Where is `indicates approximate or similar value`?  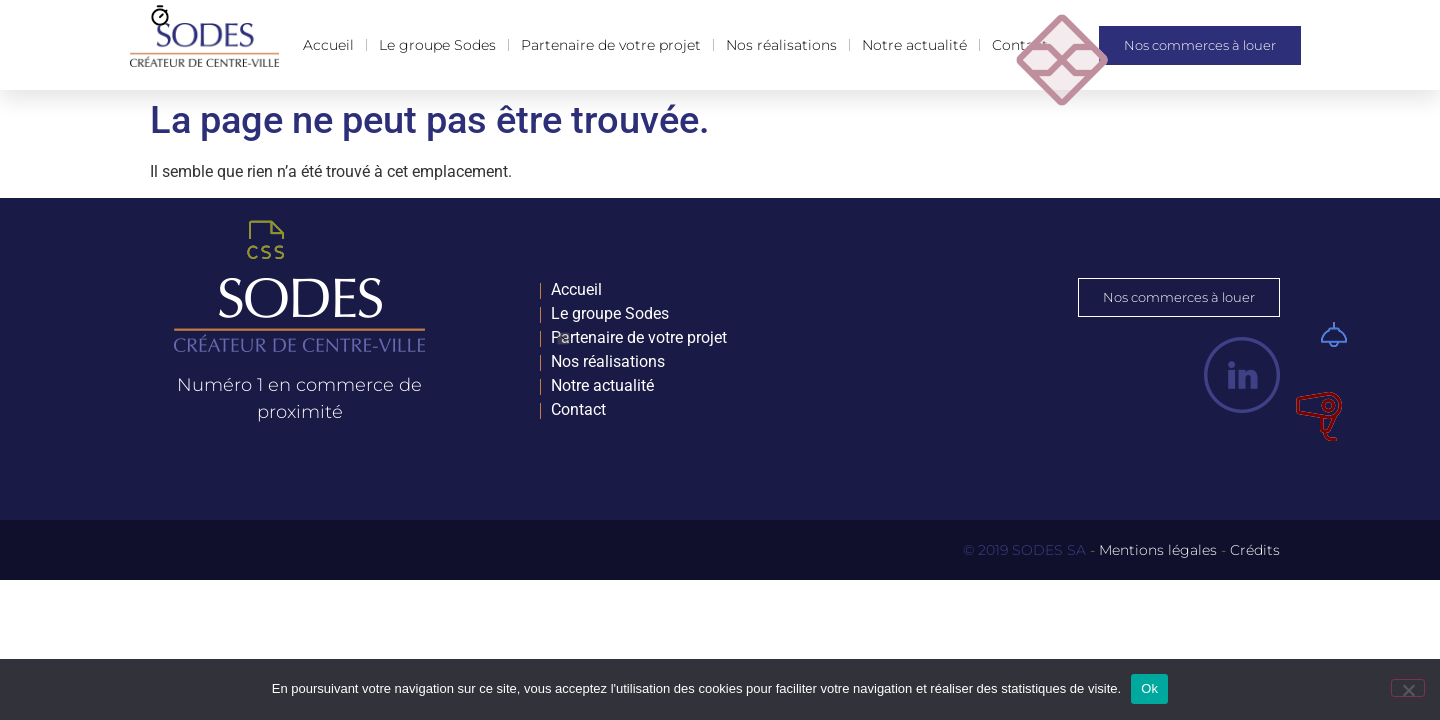 indicates approximate or similar value is located at coordinates (563, 338).